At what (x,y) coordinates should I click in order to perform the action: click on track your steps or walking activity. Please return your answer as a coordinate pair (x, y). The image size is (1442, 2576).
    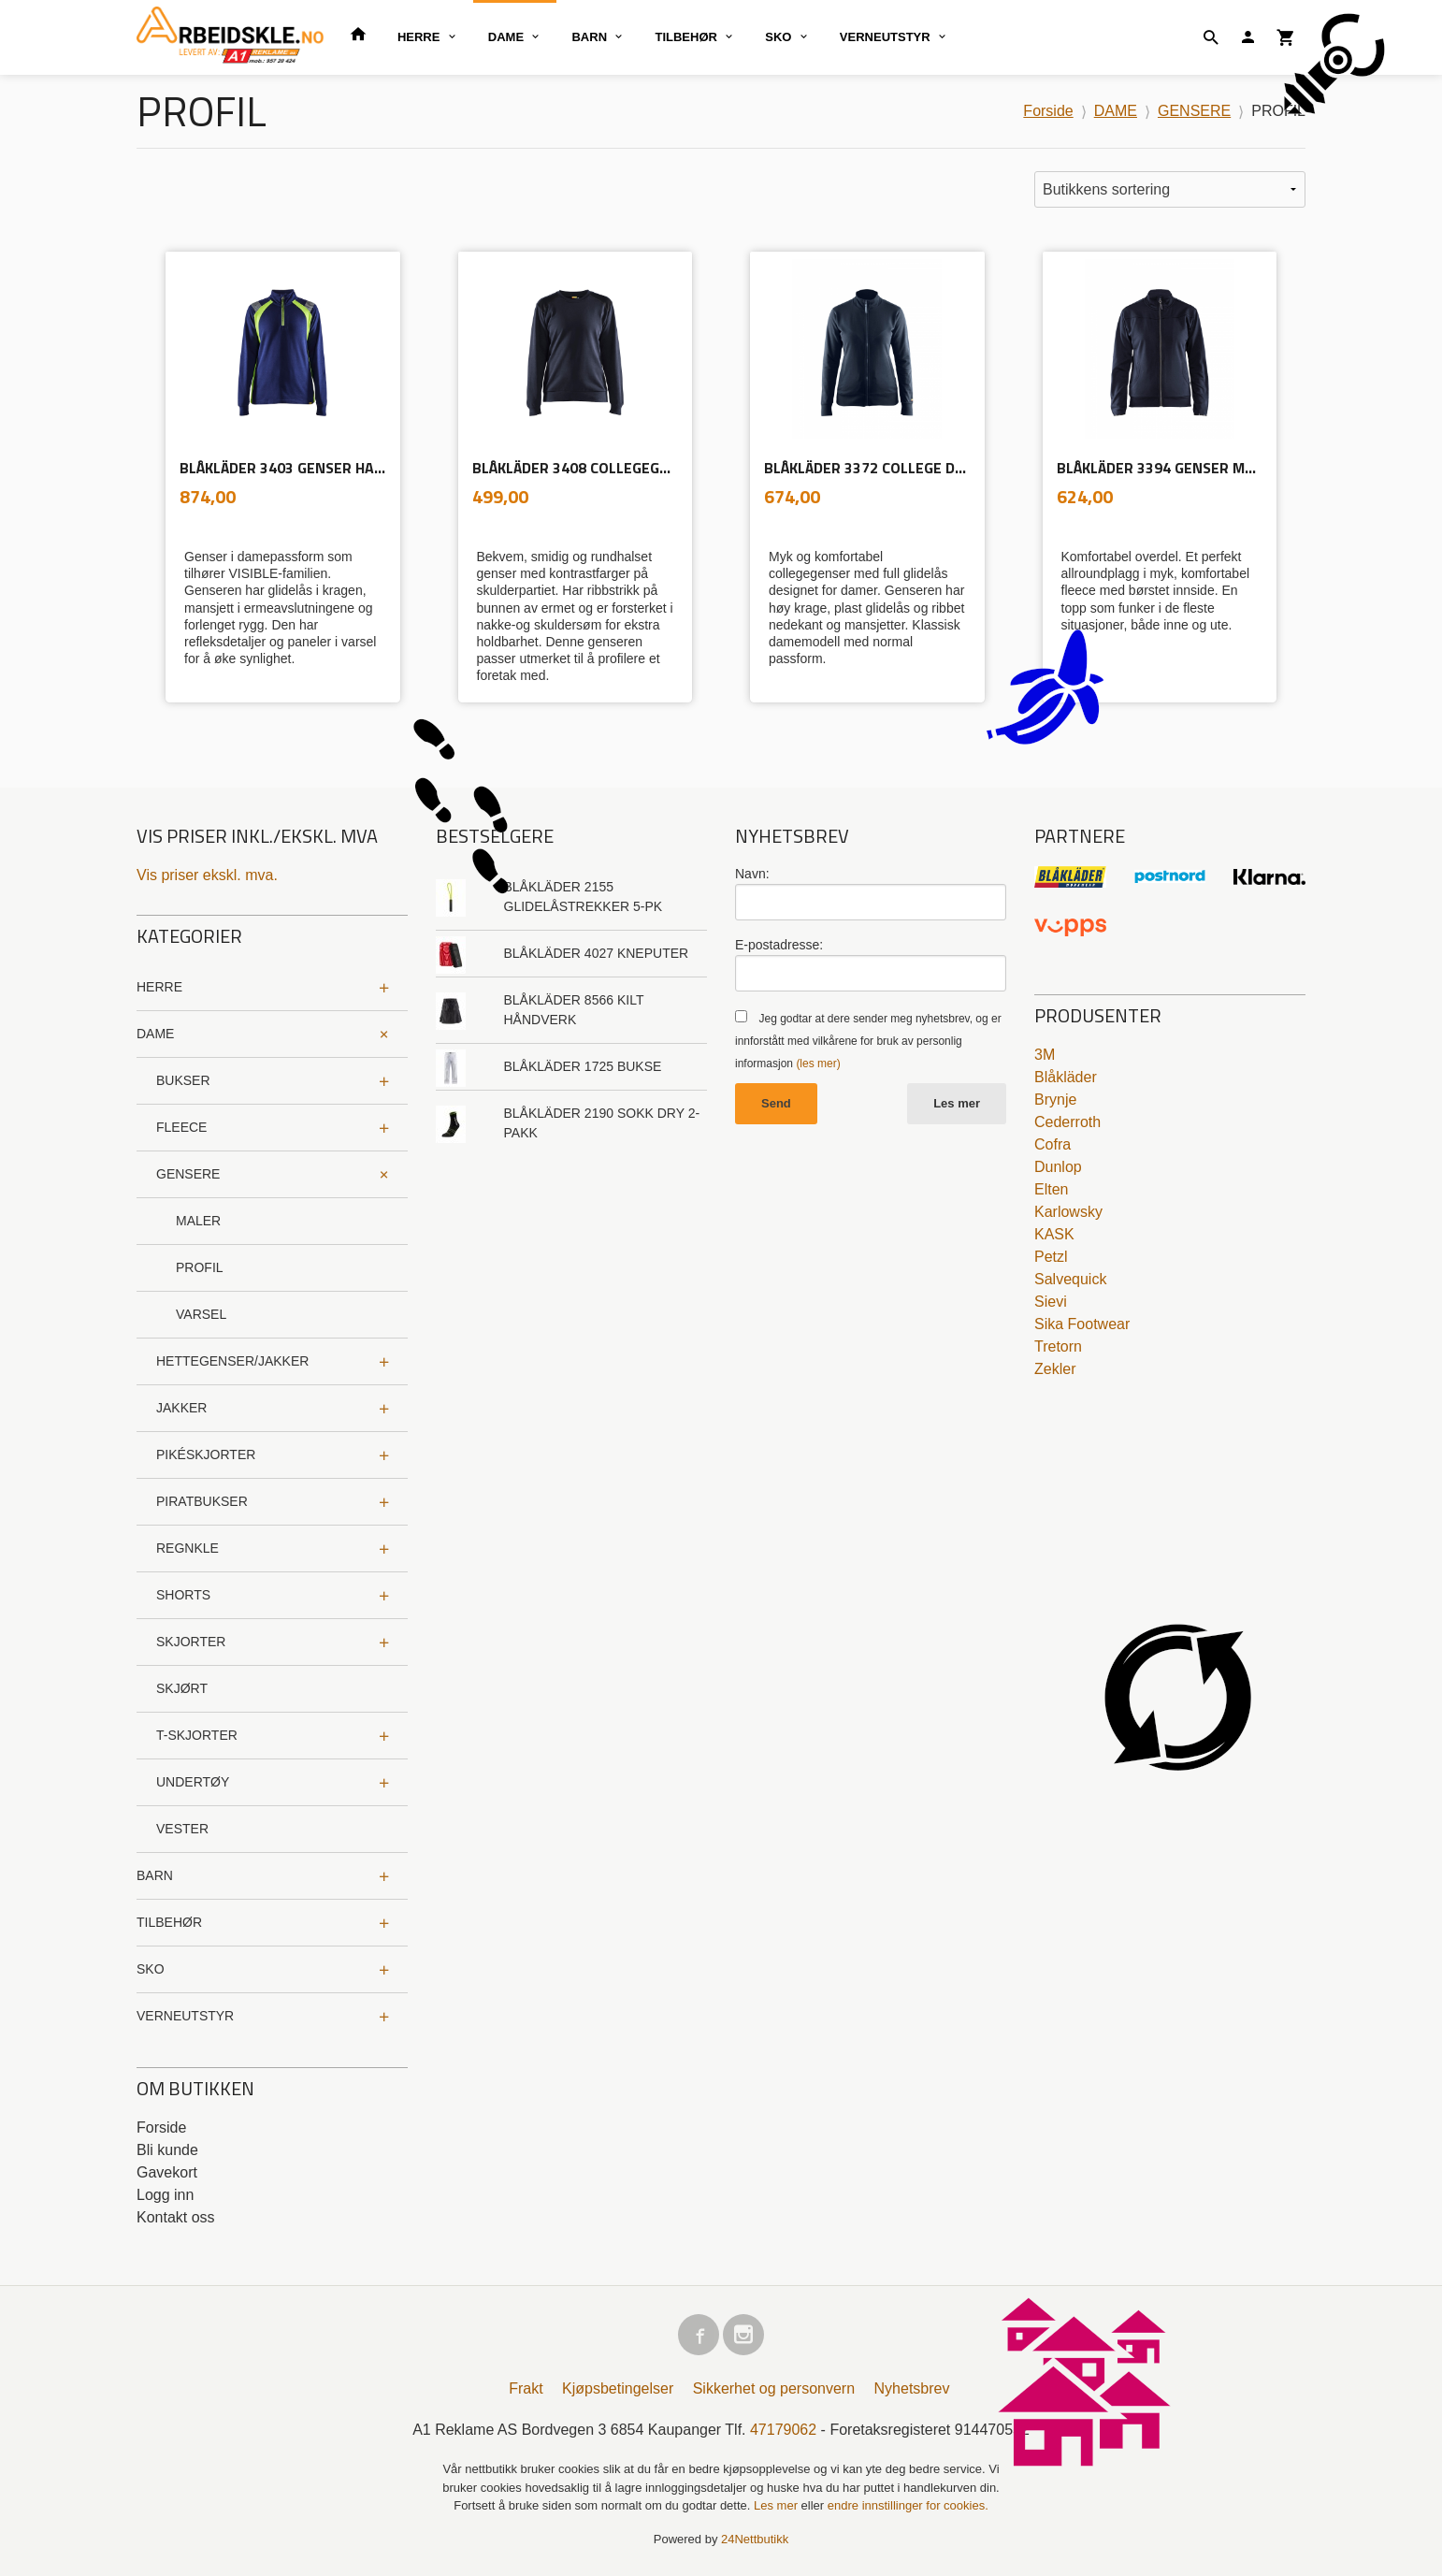
    Looking at the image, I should click on (461, 806).